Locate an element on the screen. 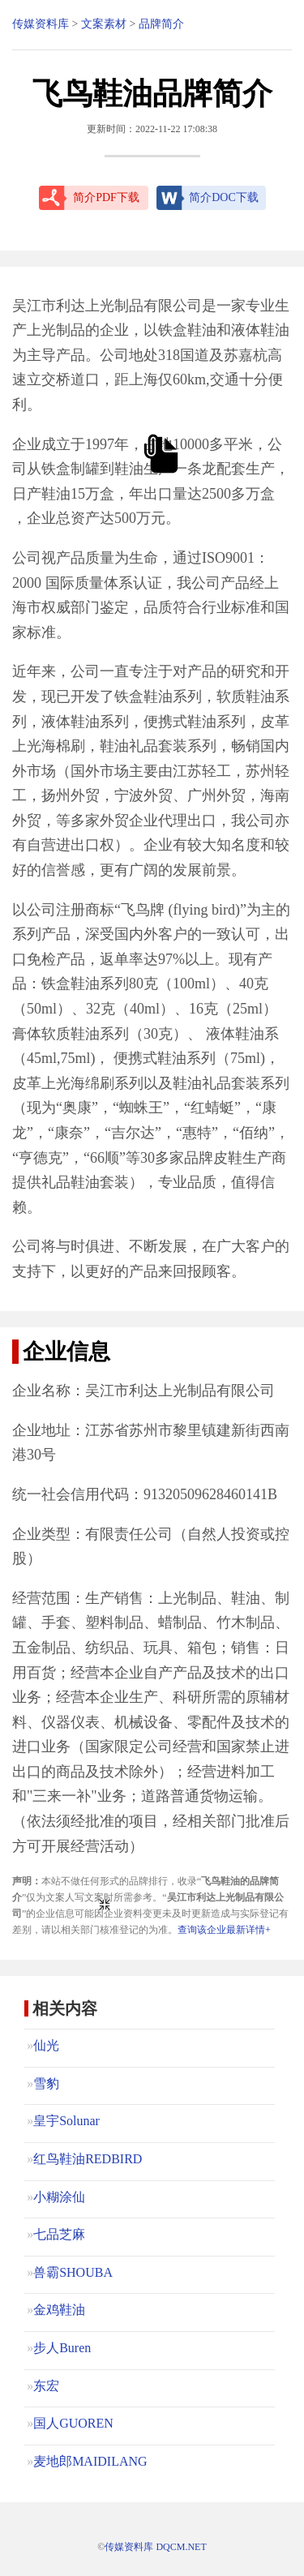 The image size is (304, 2576). exit fullscreen mode is located at coordinates (105, 1905).